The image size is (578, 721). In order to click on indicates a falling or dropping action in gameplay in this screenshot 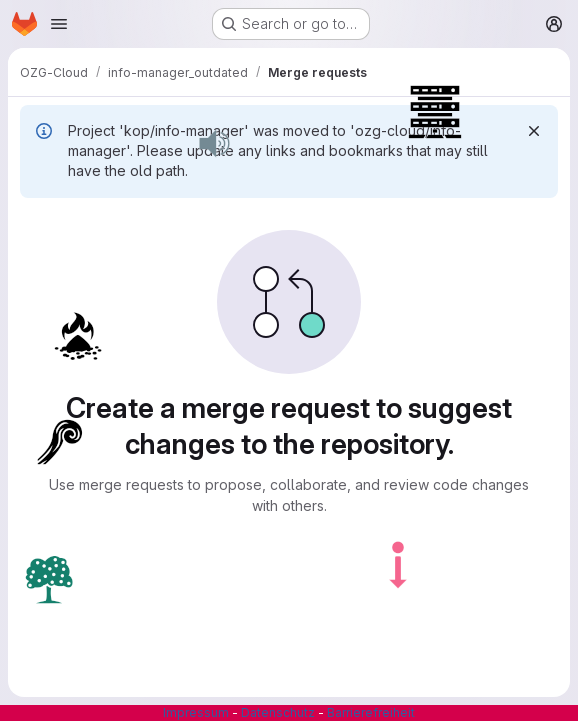, I will do `click(398, 565)`.